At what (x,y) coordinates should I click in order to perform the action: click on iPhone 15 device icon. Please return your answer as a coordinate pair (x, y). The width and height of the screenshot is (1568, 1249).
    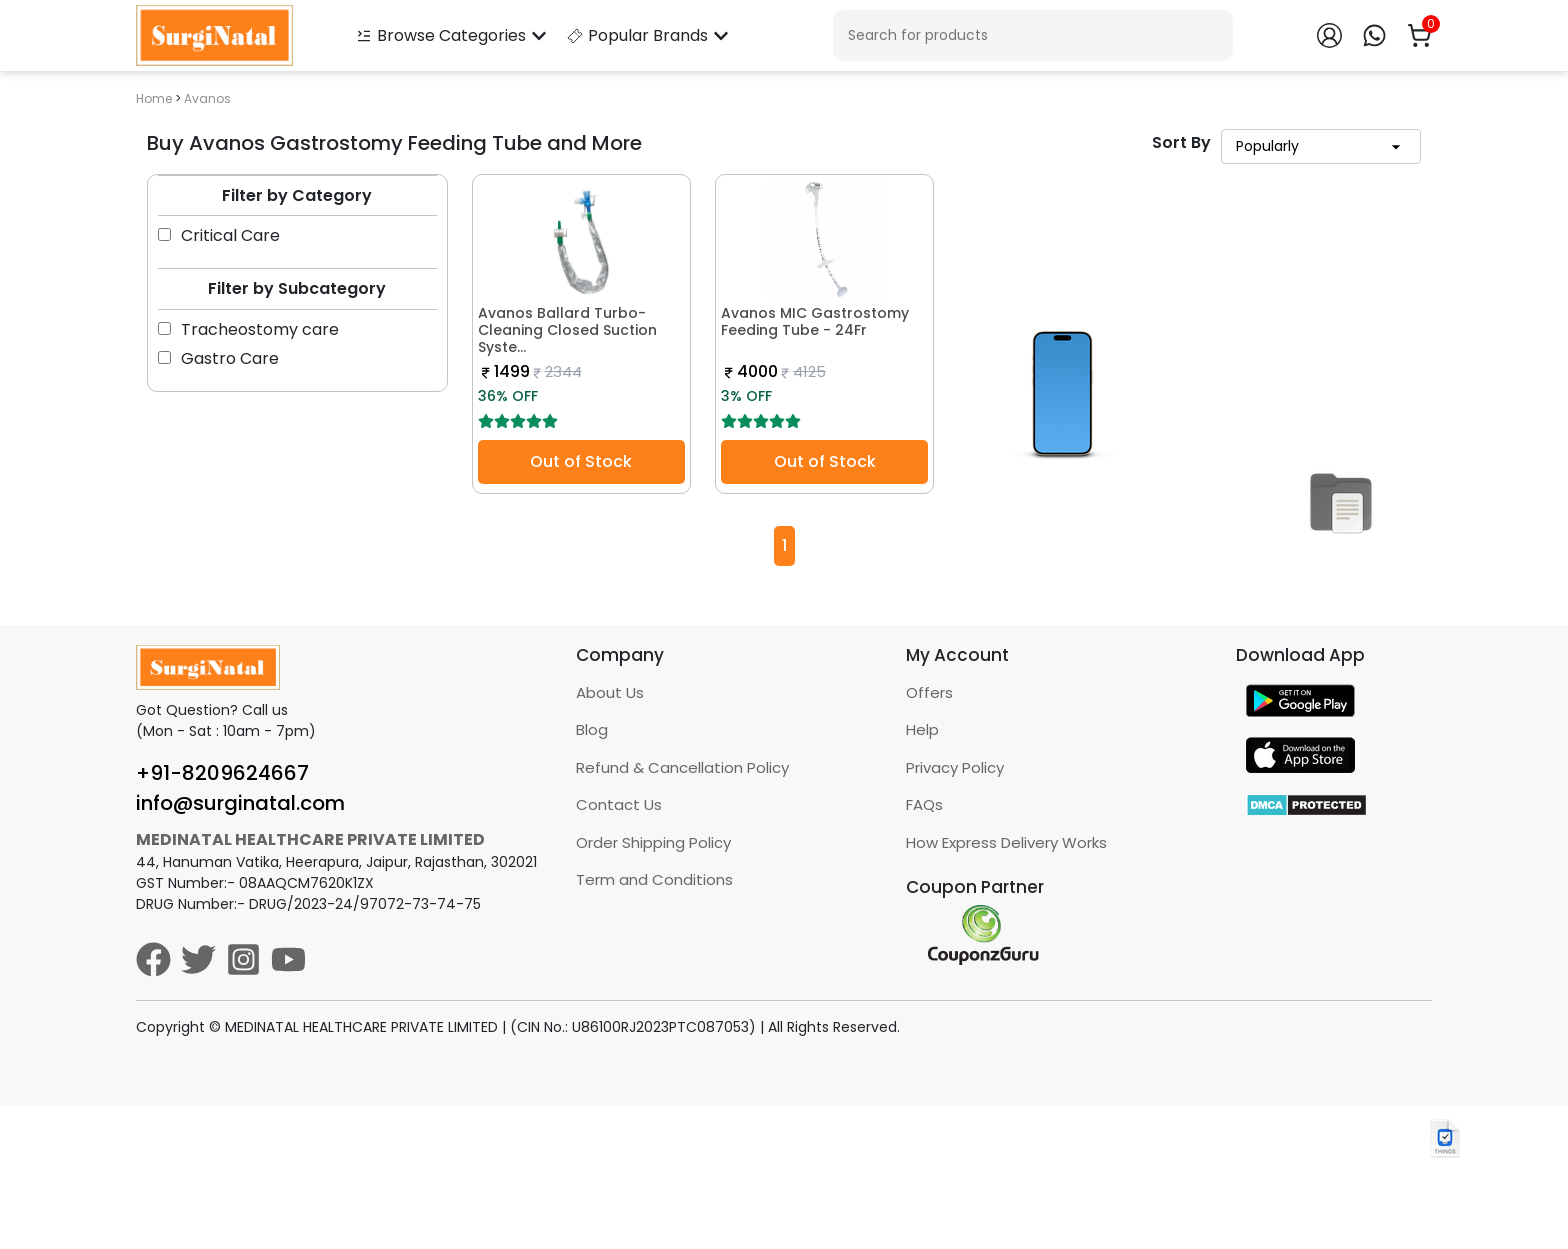
    Looking at the image, I should click on (1062, 395).